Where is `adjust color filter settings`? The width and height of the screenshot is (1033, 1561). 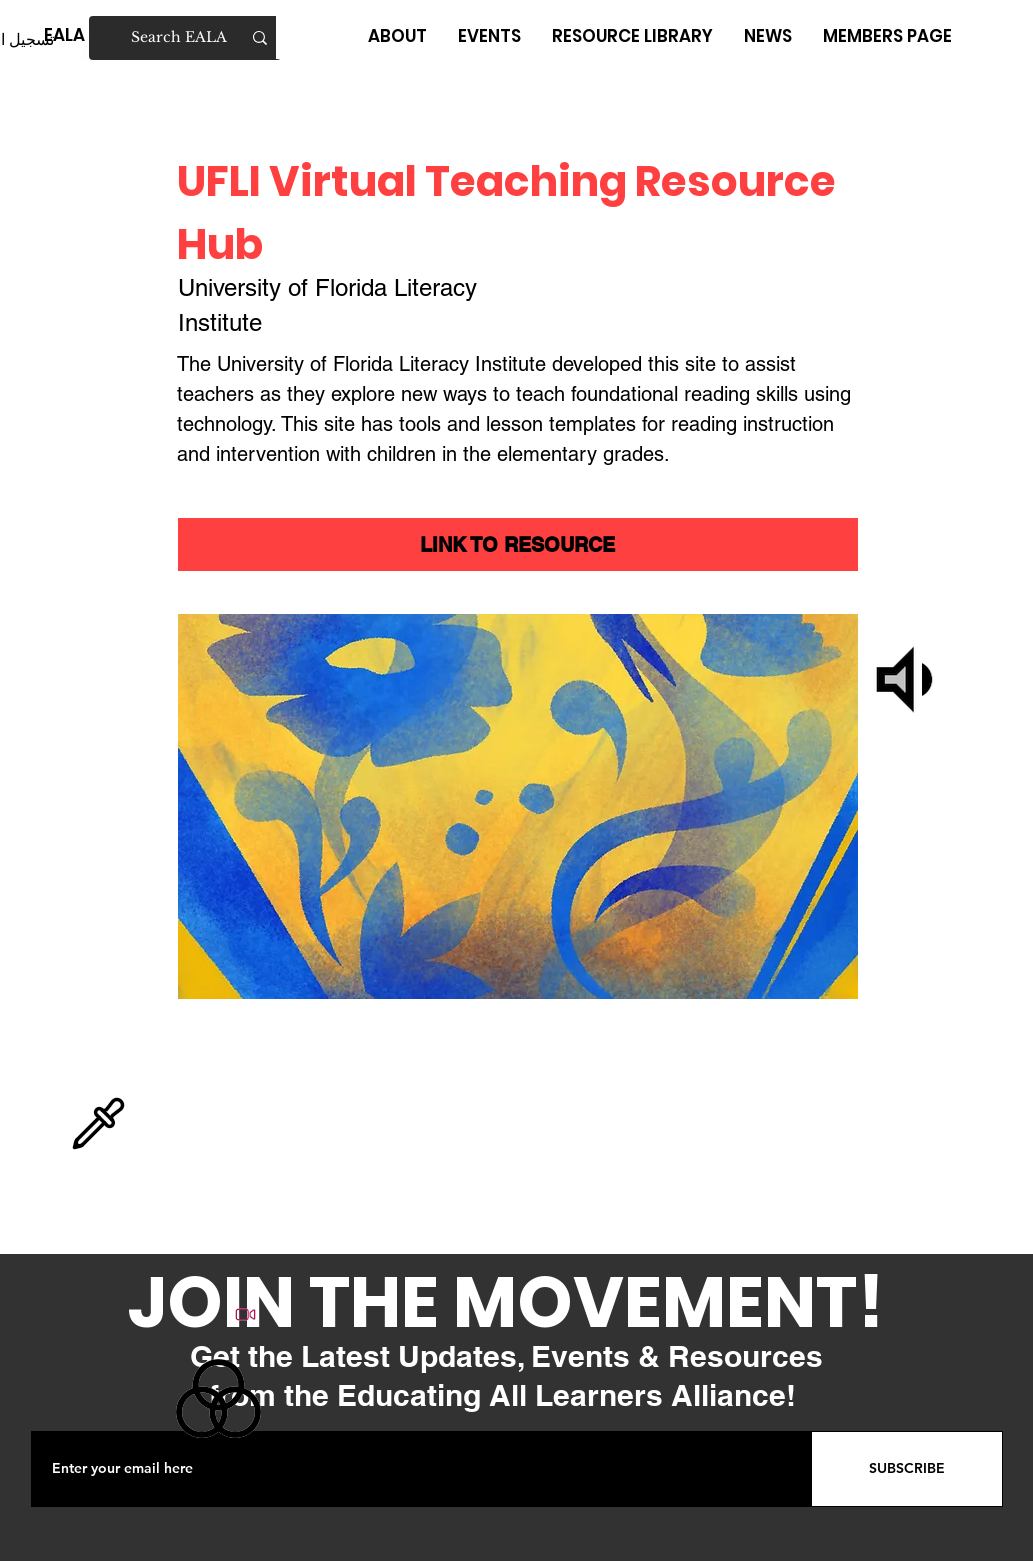
adjust color filter settings is located at coordinates (218, 1398).